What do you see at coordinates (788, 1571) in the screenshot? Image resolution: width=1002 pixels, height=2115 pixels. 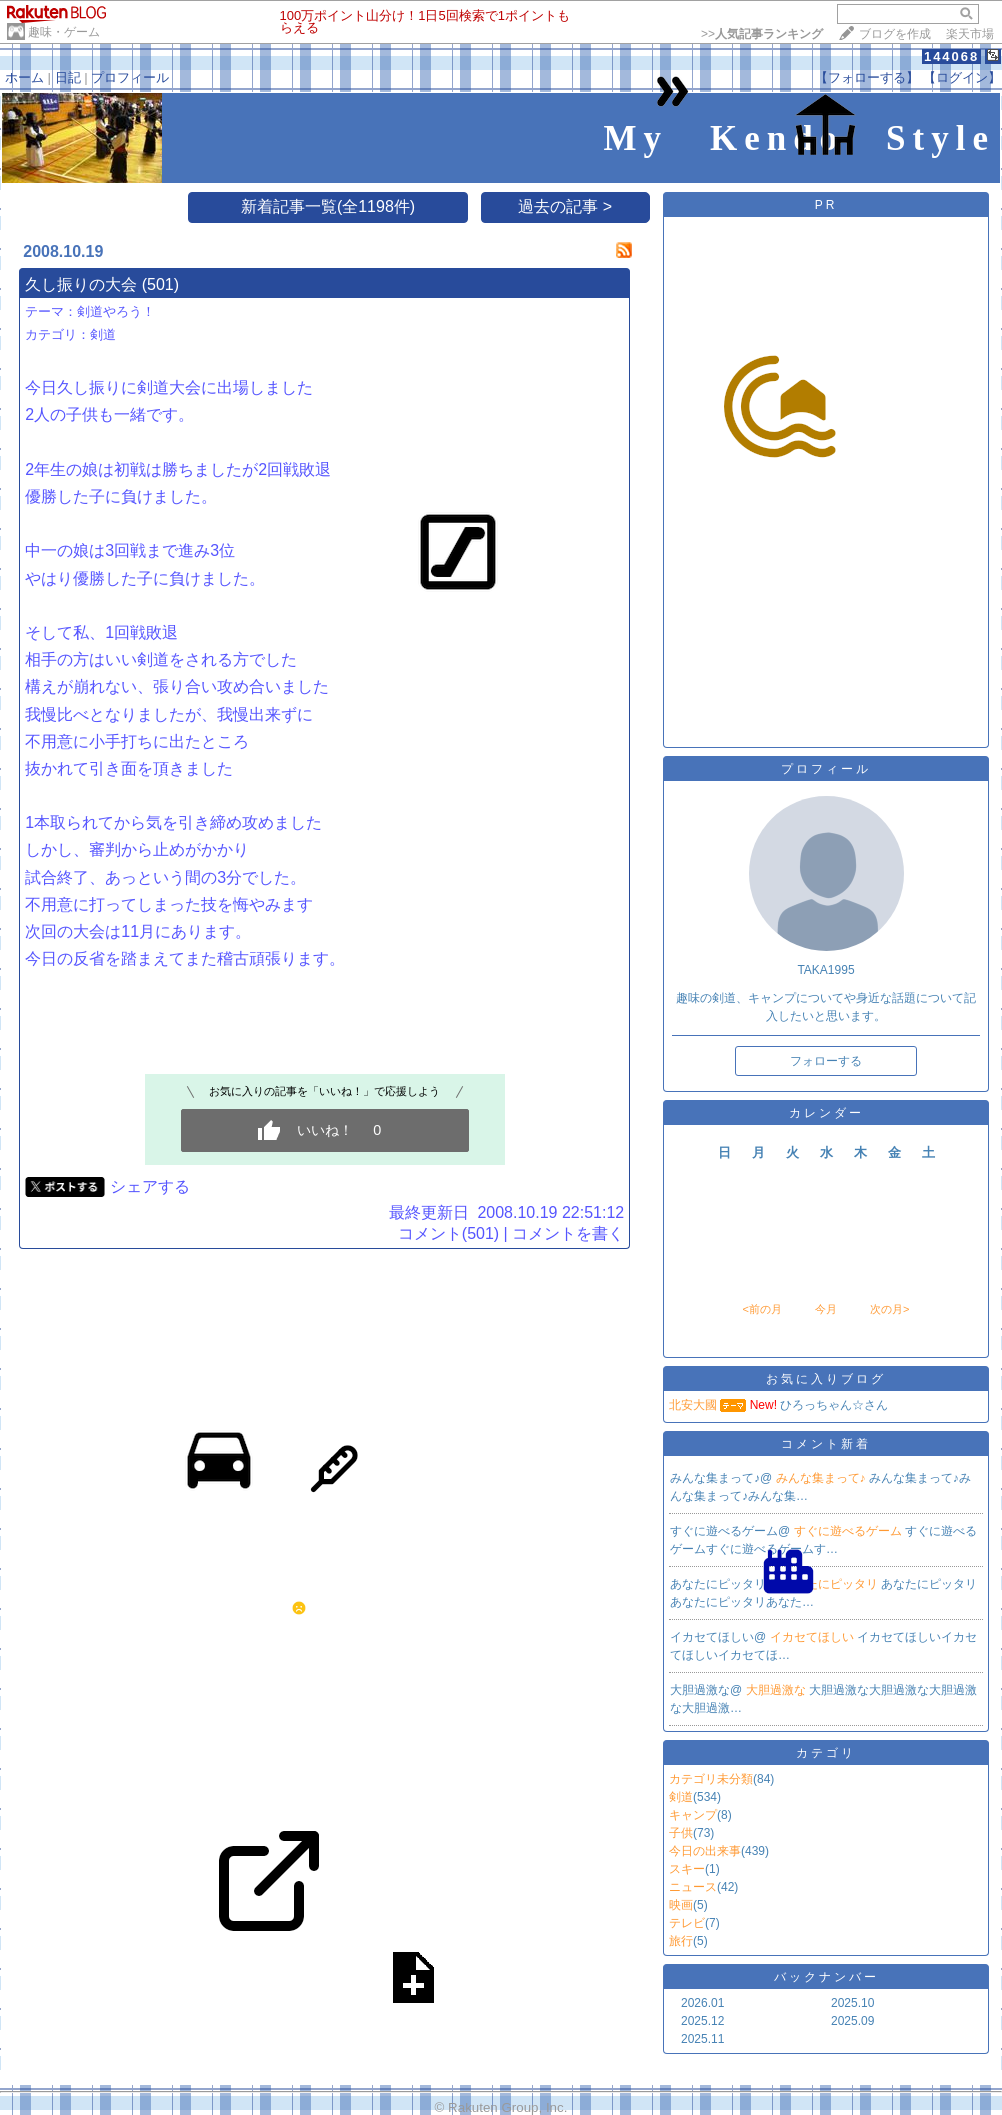 I see `view city or urban location` at bounding box center [788, 1571].